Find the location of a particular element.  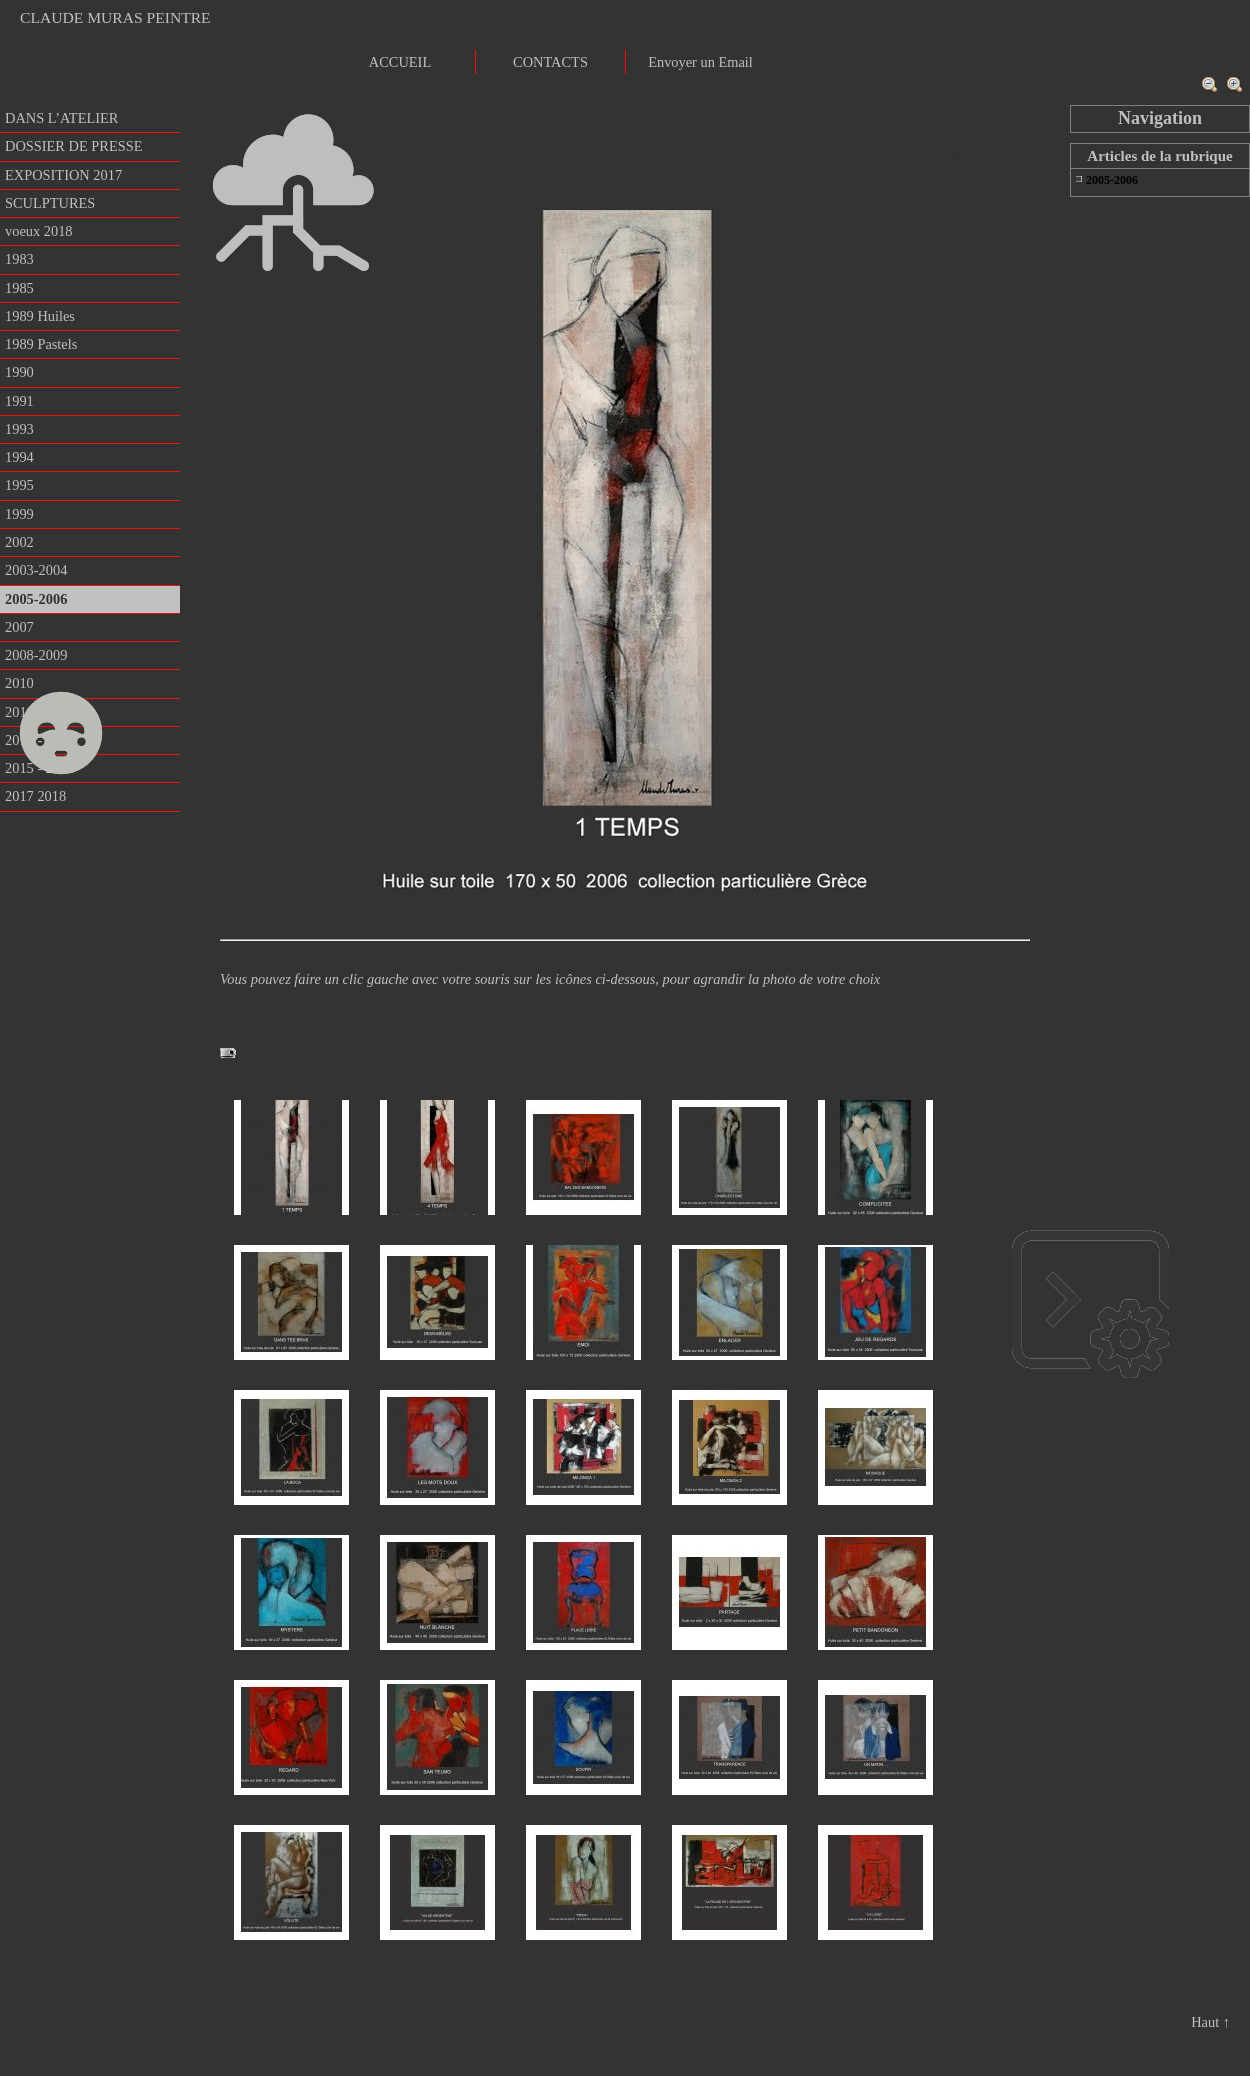

indicates embarrassment or awkwardness in a reaction is located at coordinates (61, 733).